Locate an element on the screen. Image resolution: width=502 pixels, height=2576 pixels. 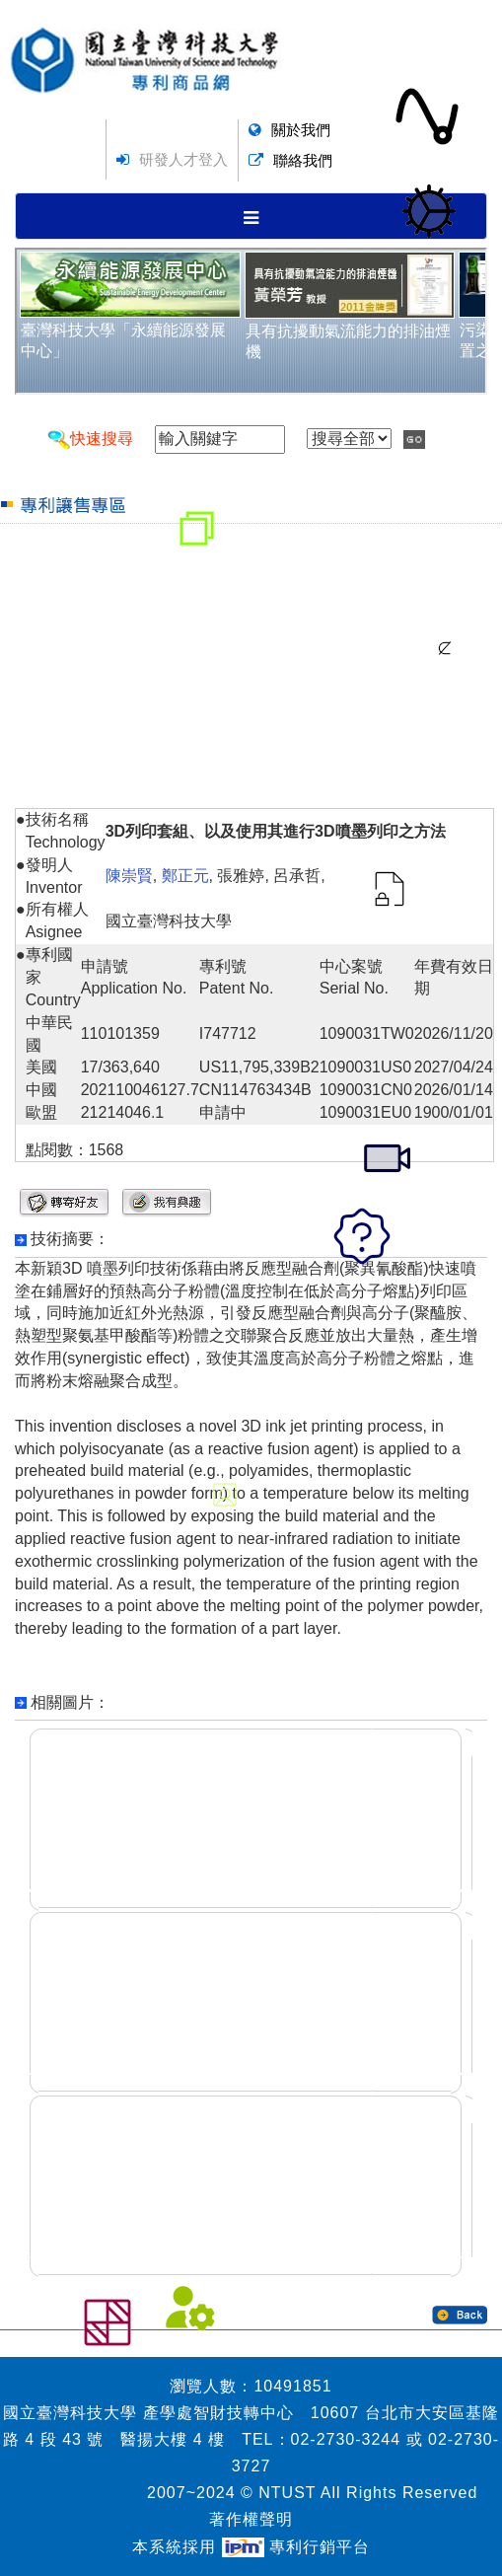
view user profile is located at coordinates (225, 1495).